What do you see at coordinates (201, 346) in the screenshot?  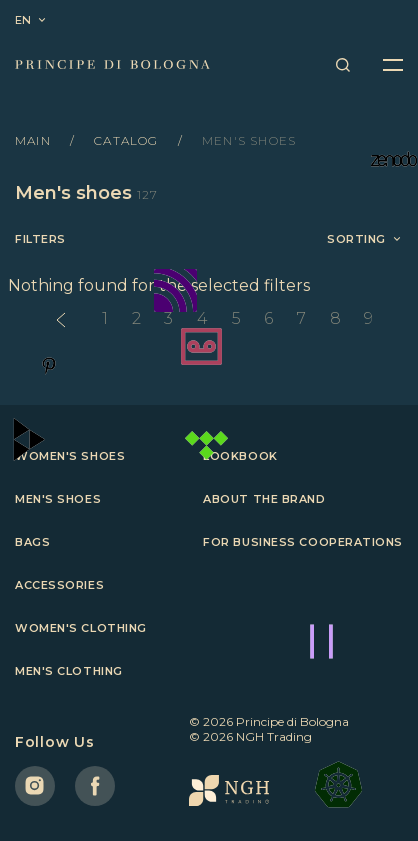 I see `play or access cassette tape audio` at bounding box center [201, 346].